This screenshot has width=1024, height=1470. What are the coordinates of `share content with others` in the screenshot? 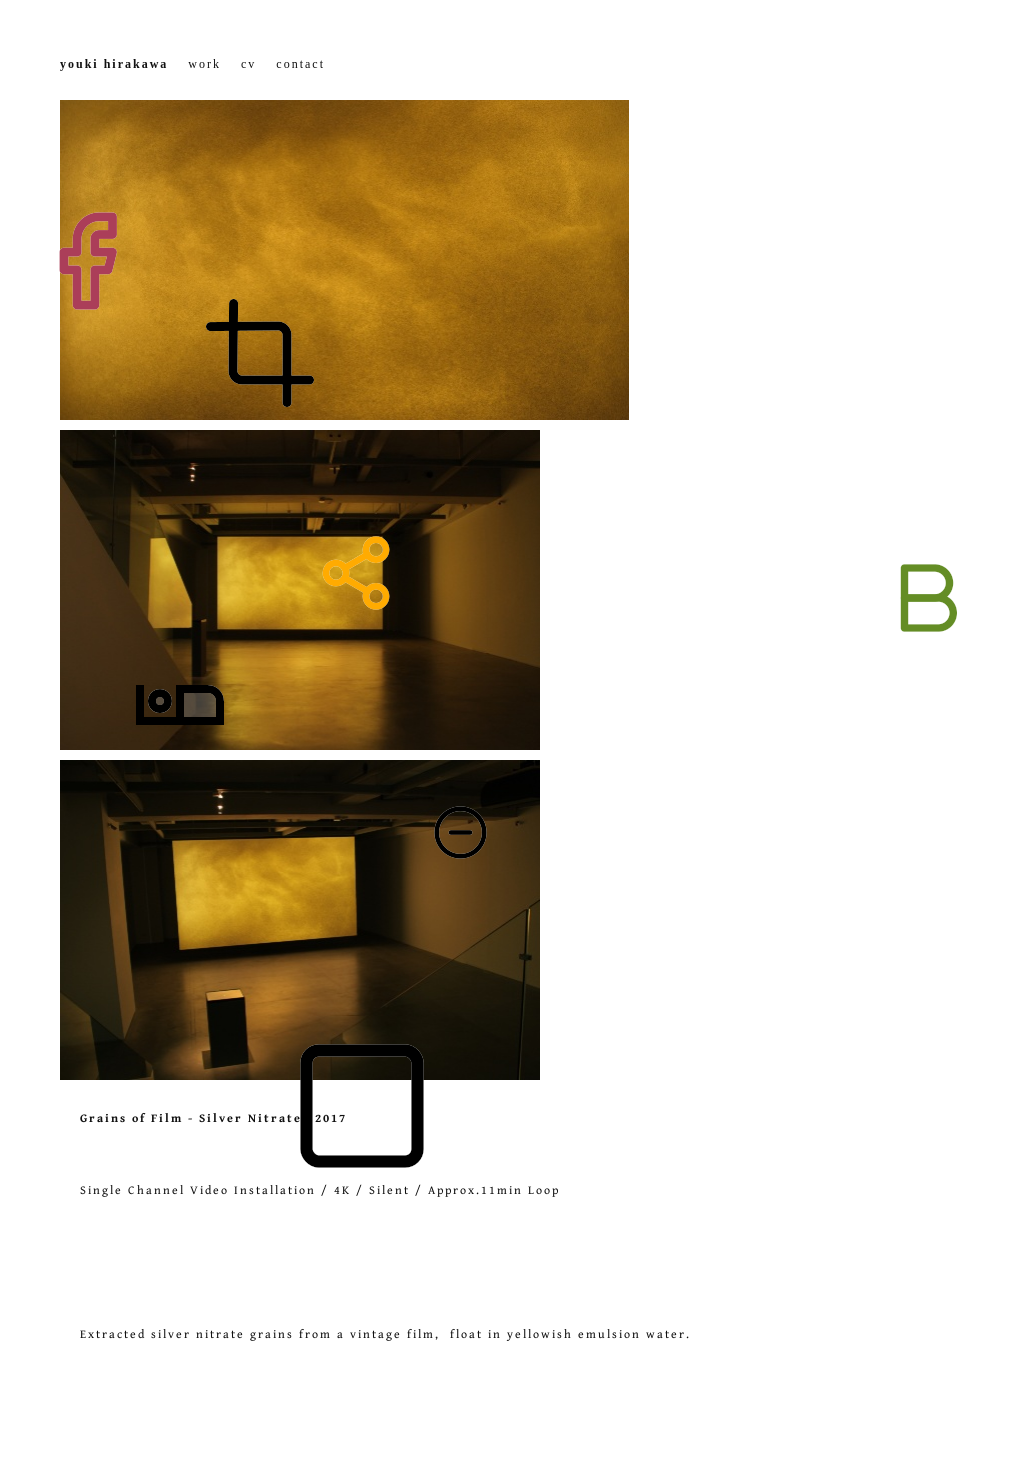 It's located at (356, 573).